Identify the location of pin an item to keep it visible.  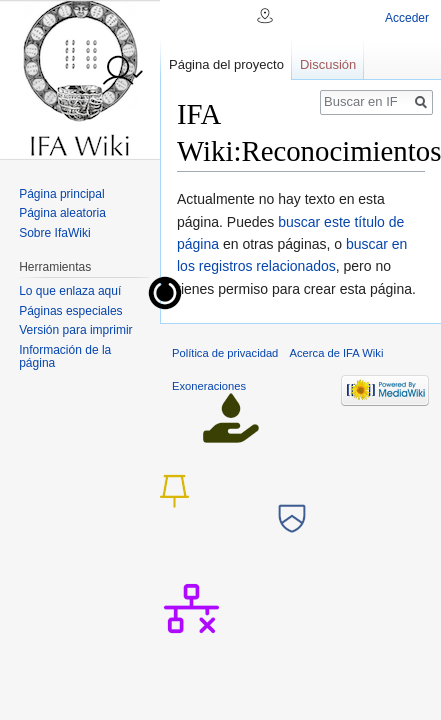
(174, 489).